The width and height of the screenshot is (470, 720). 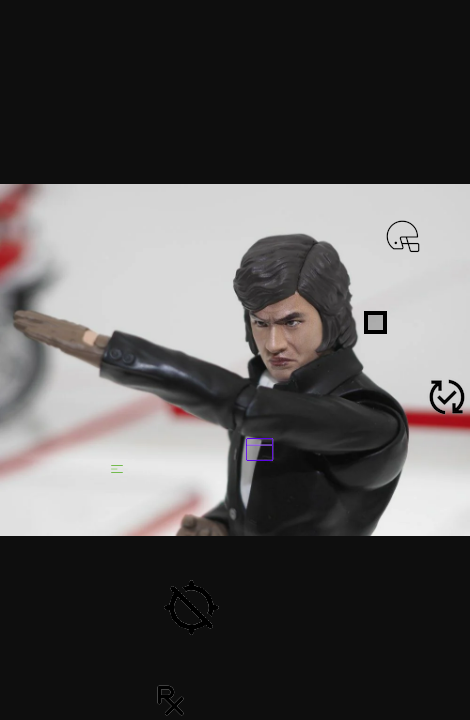 What do you see at coordinates (117, 469) in the screenshot?
I see `open navigation menu` at bounding box center [117, 469].